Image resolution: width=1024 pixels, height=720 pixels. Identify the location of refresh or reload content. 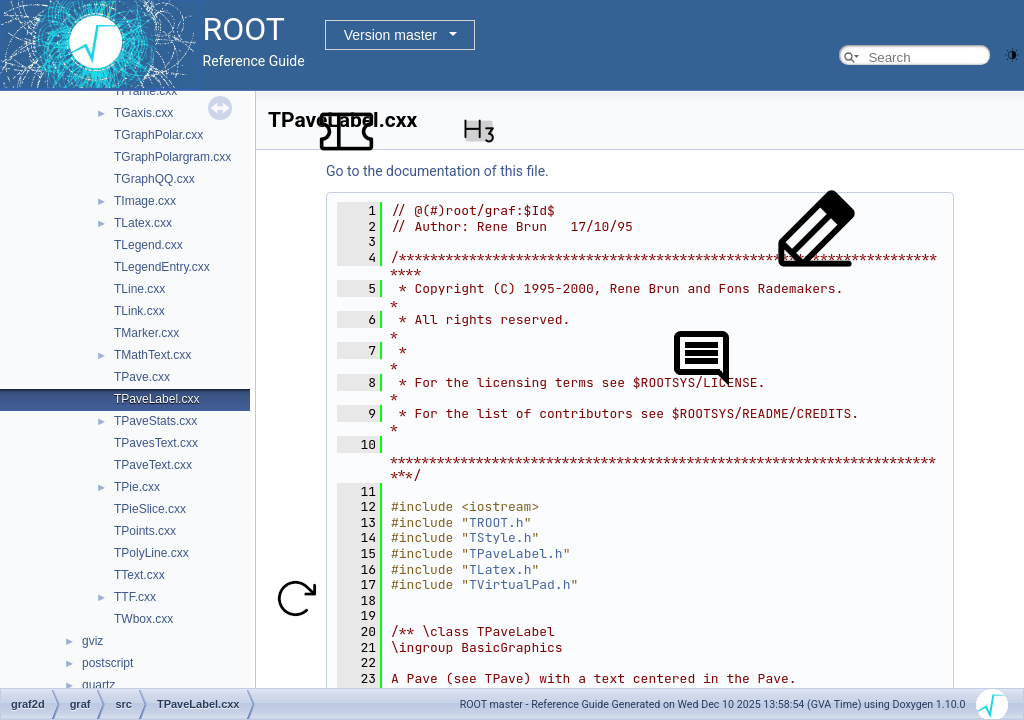
(295, 598).